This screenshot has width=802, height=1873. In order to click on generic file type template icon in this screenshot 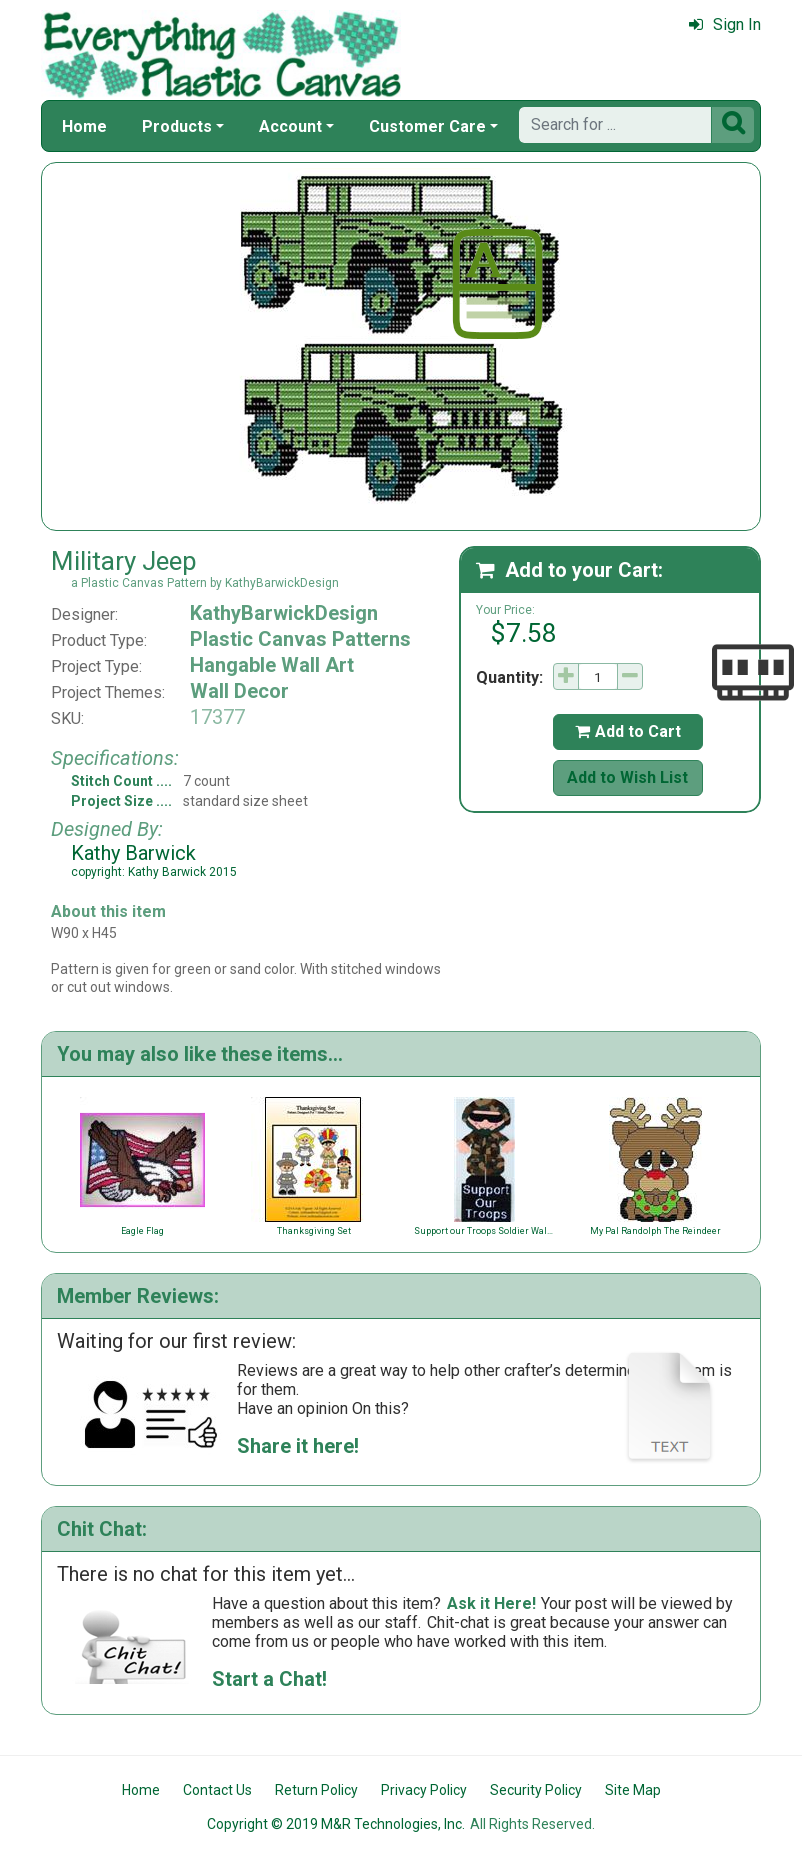, I will do `click(669, 1407)`.